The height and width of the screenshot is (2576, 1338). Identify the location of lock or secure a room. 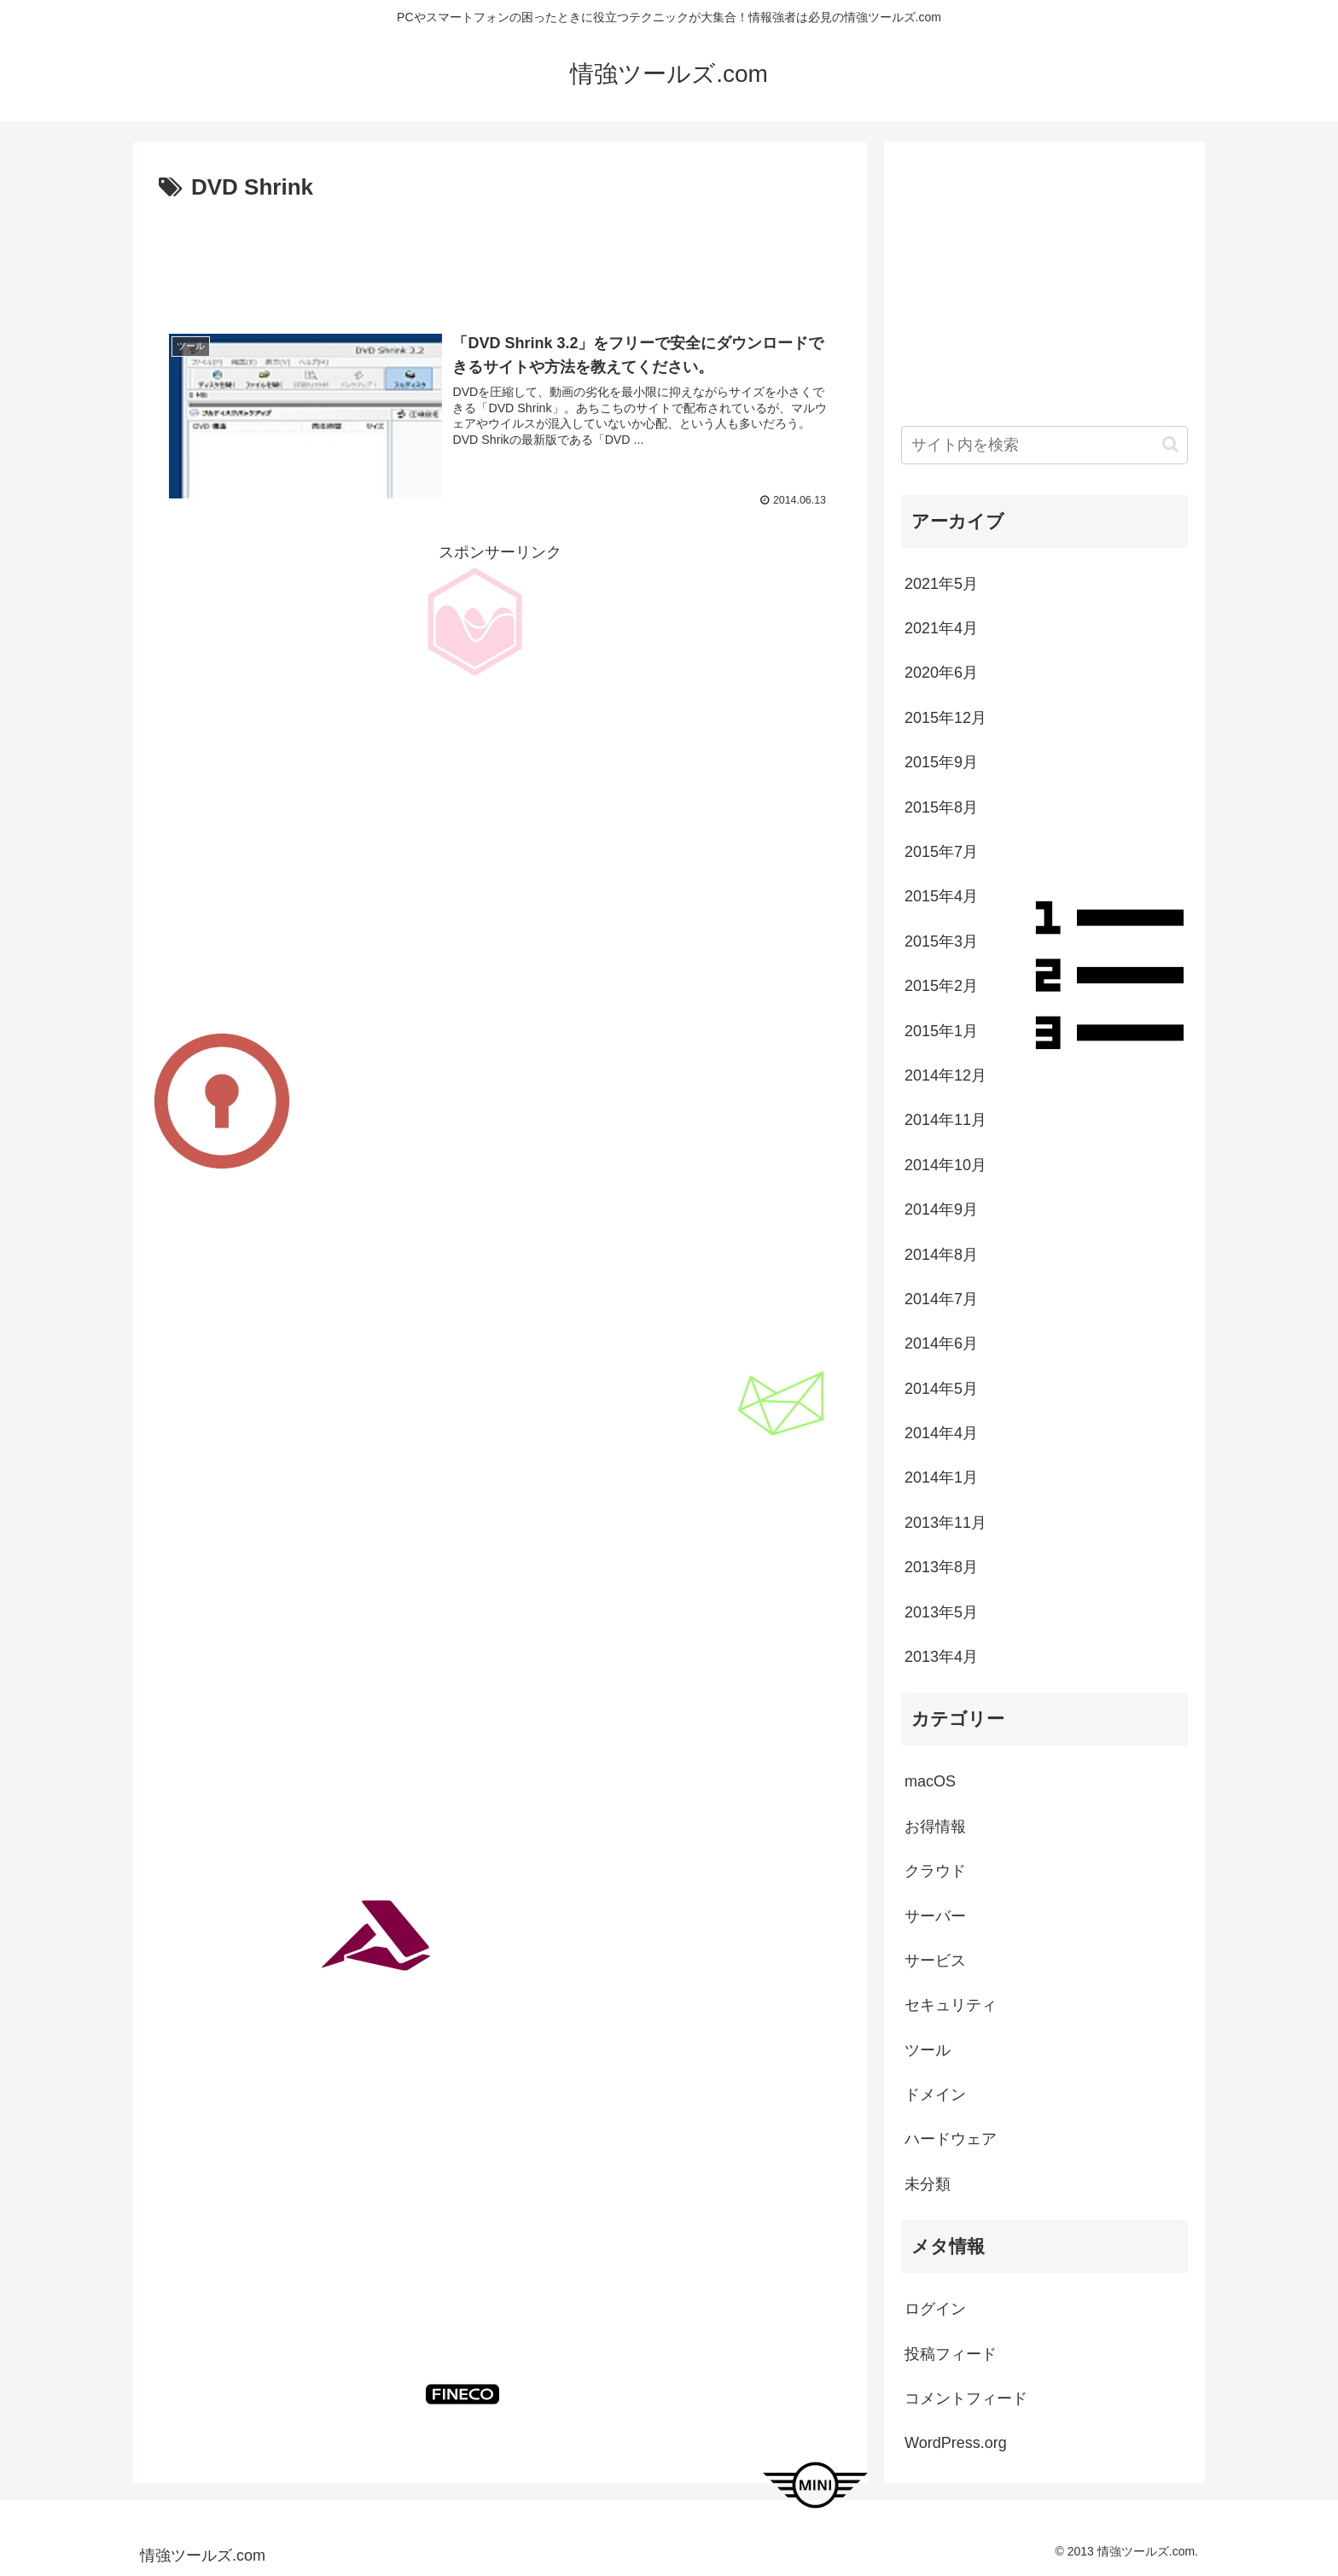
(222, 1101).